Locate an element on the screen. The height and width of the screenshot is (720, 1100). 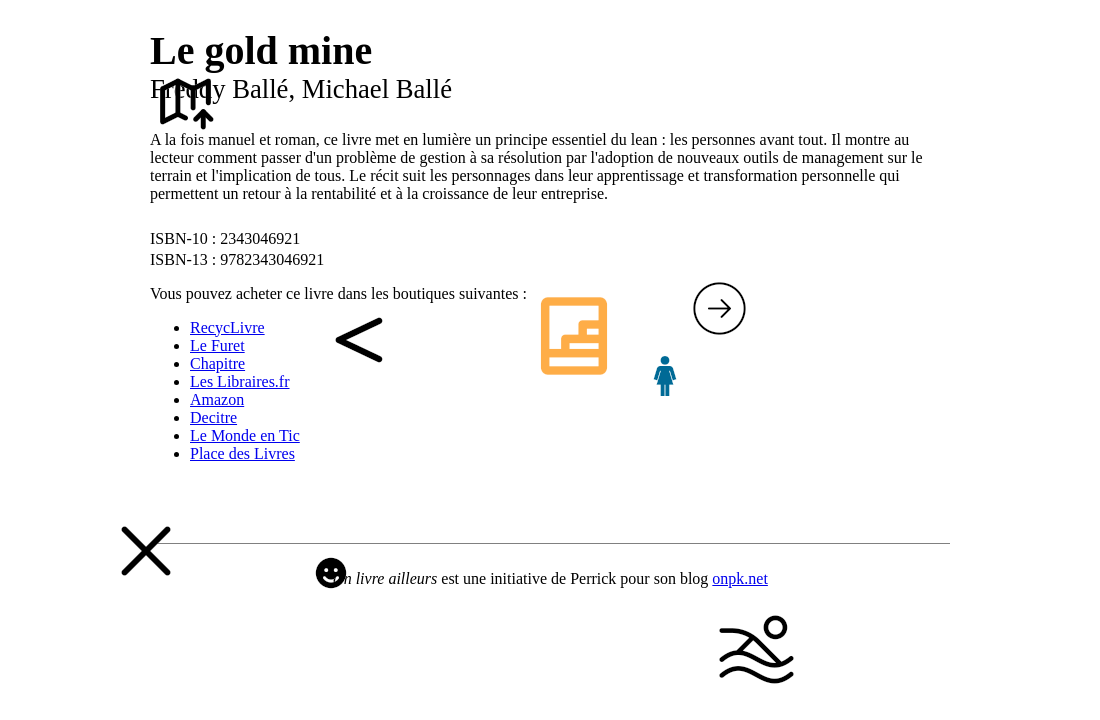
indicates women's restroom or facilities is located at coordinates (665, 376).